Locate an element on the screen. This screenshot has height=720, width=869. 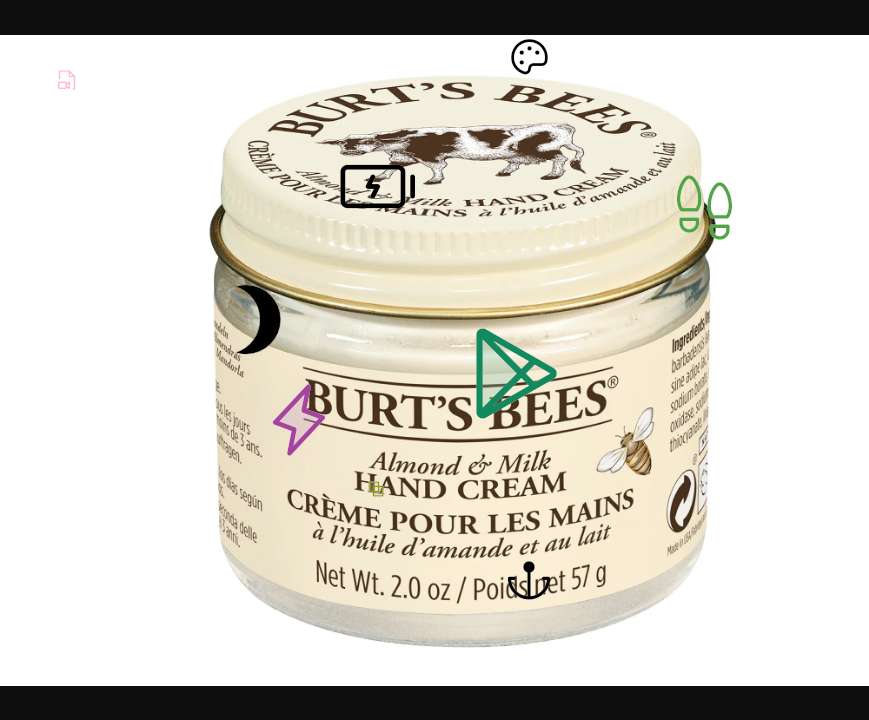
exclude overlapping areas in a design tool is located at coordinates (376, 489).